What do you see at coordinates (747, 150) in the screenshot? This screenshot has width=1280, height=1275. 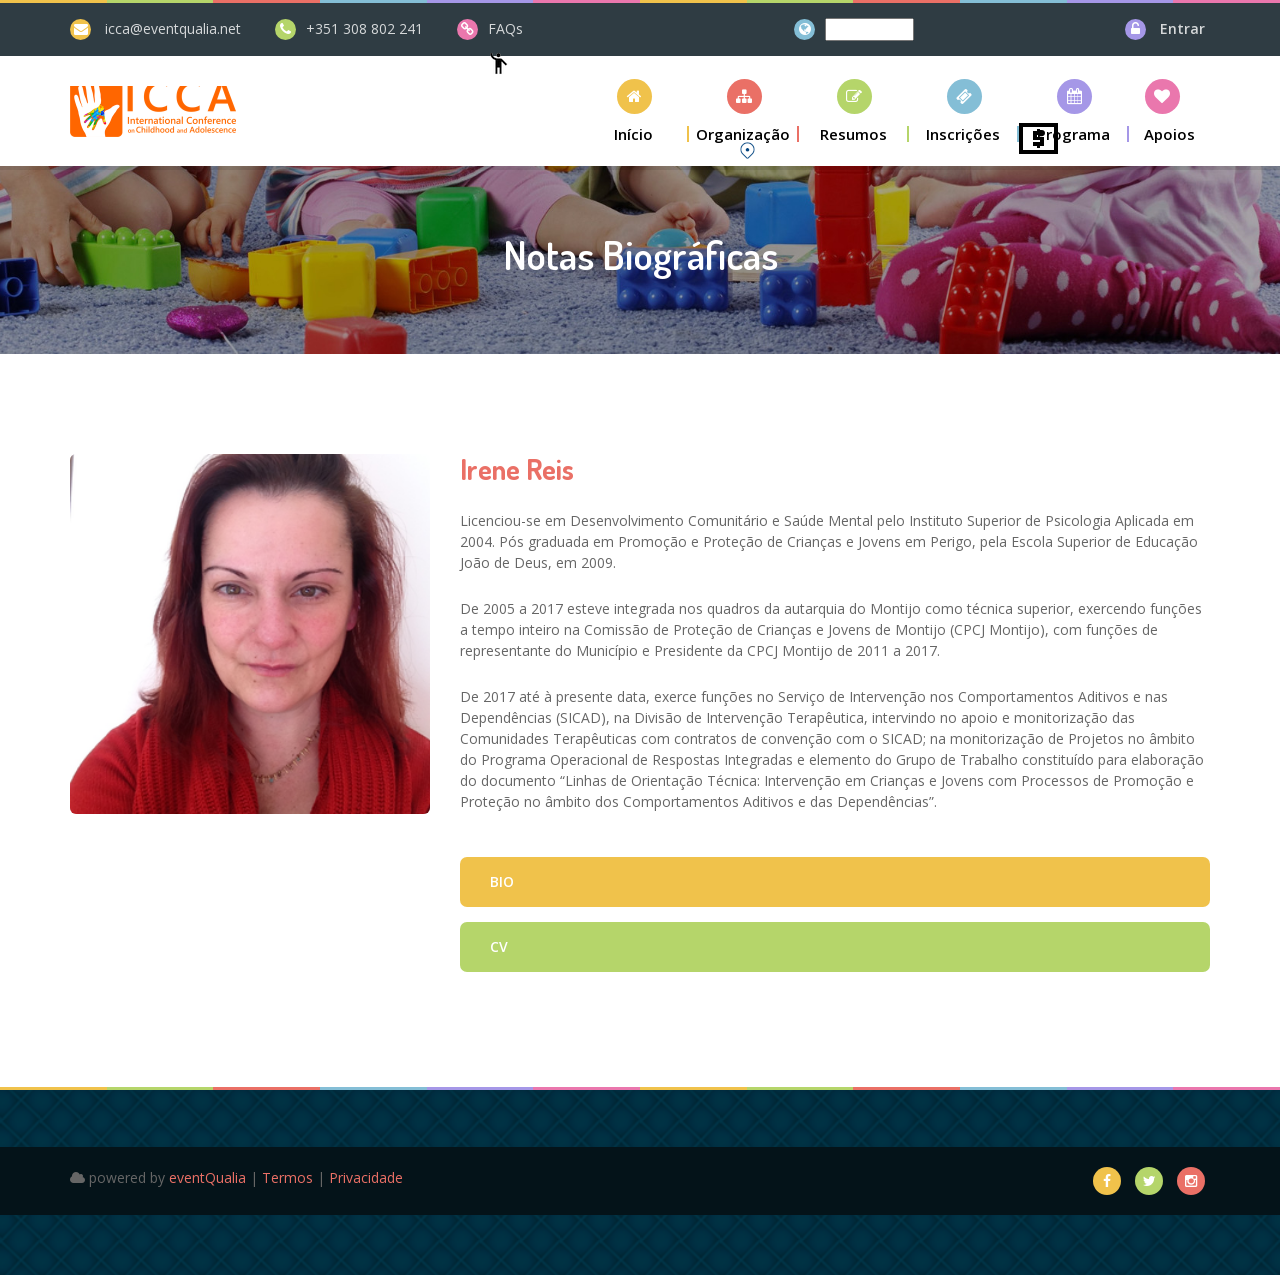 I see `view location on map` at bounding box center [747, 150].